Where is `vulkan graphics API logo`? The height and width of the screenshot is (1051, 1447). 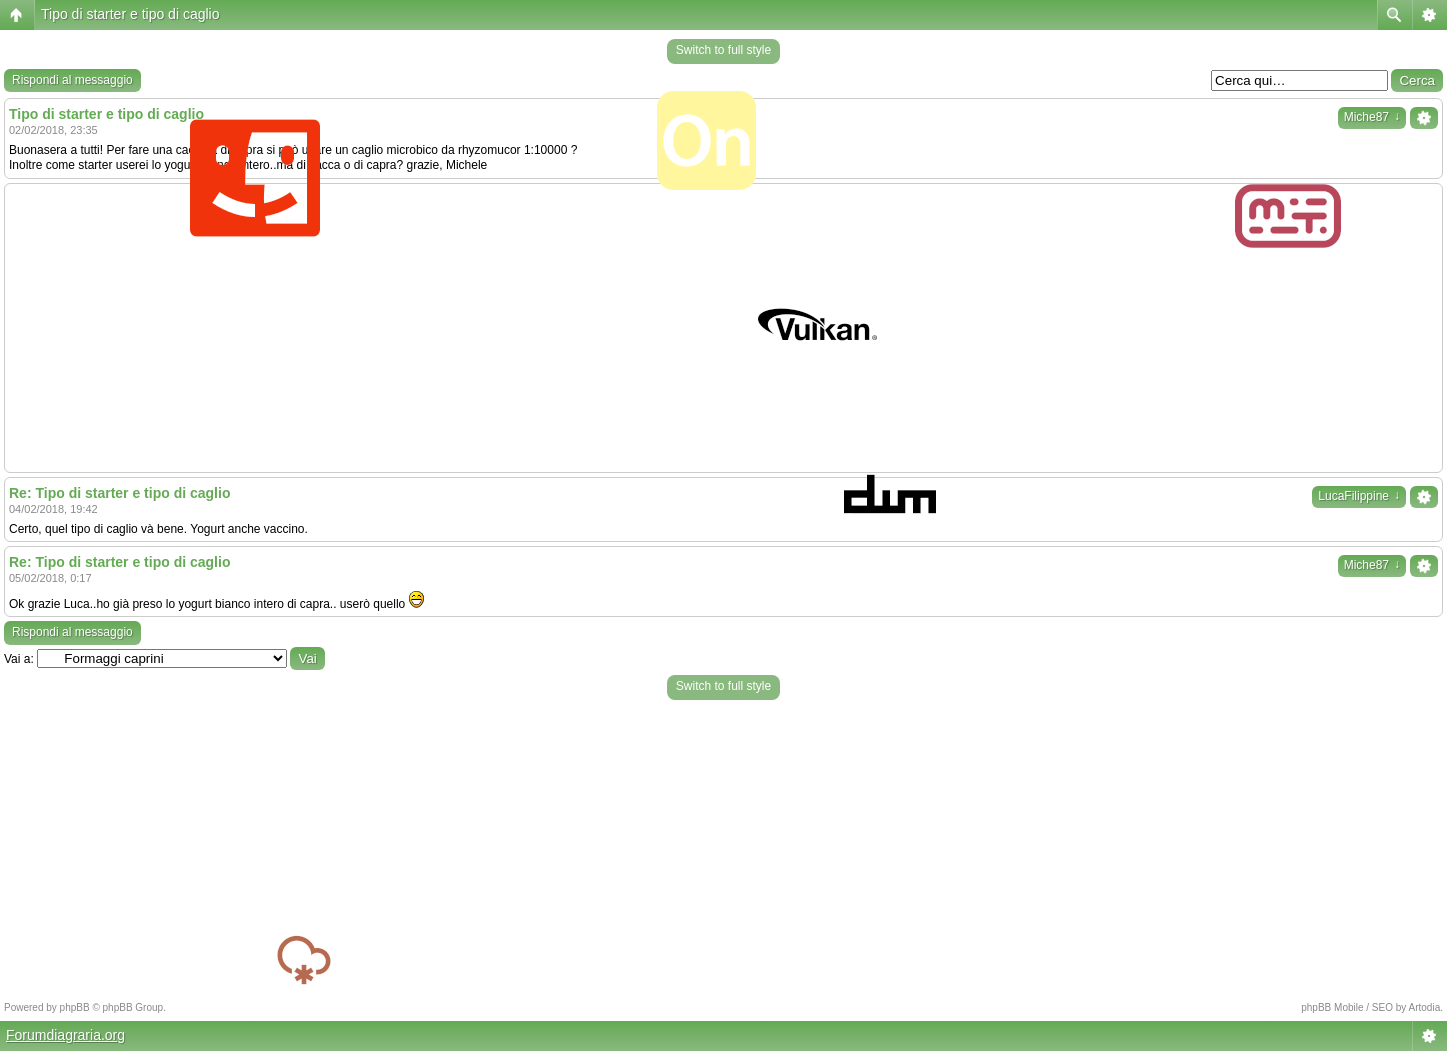
vulkan graphics API logo is located at coordinates (817, 324).